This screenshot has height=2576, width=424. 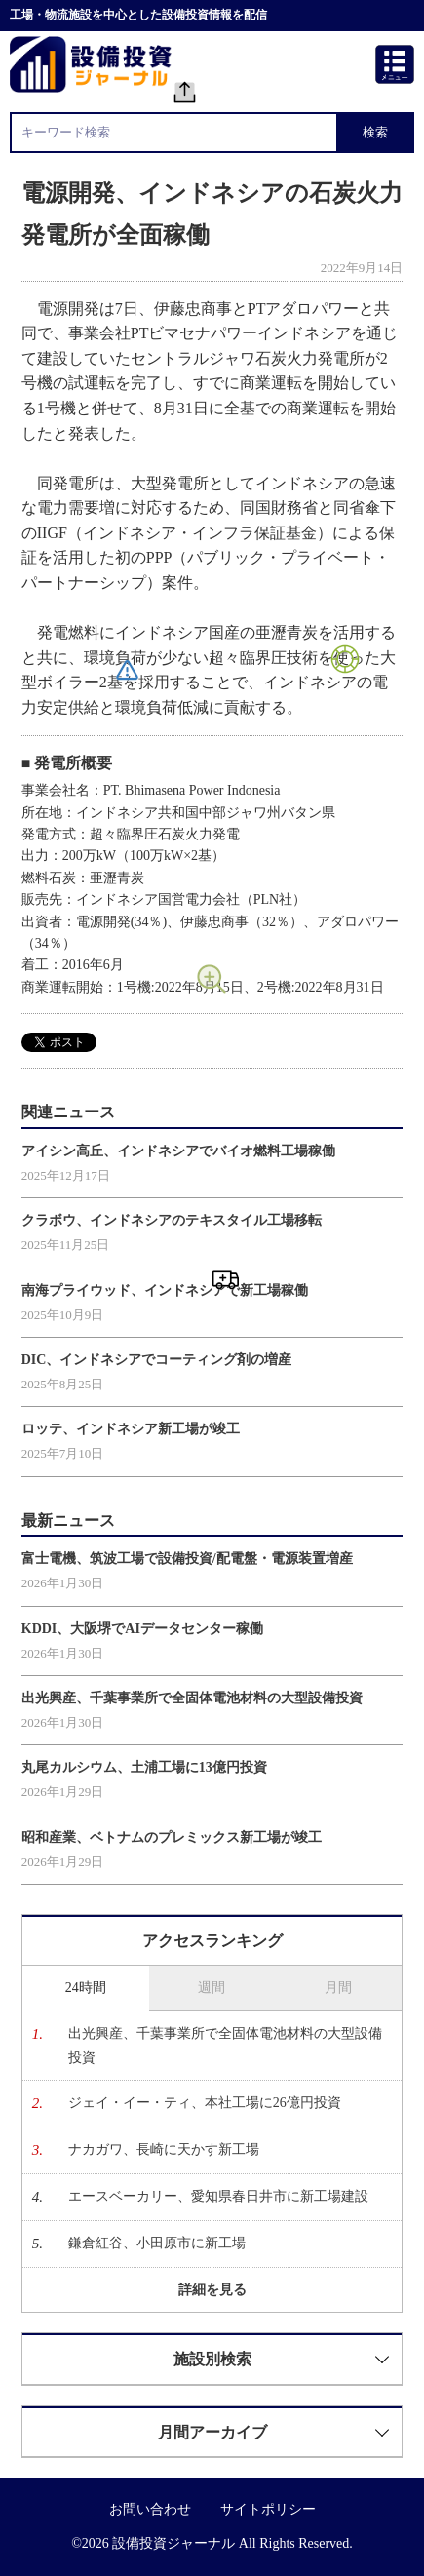 I want to click on access casino or gambling games, so click(x=345, y=659).